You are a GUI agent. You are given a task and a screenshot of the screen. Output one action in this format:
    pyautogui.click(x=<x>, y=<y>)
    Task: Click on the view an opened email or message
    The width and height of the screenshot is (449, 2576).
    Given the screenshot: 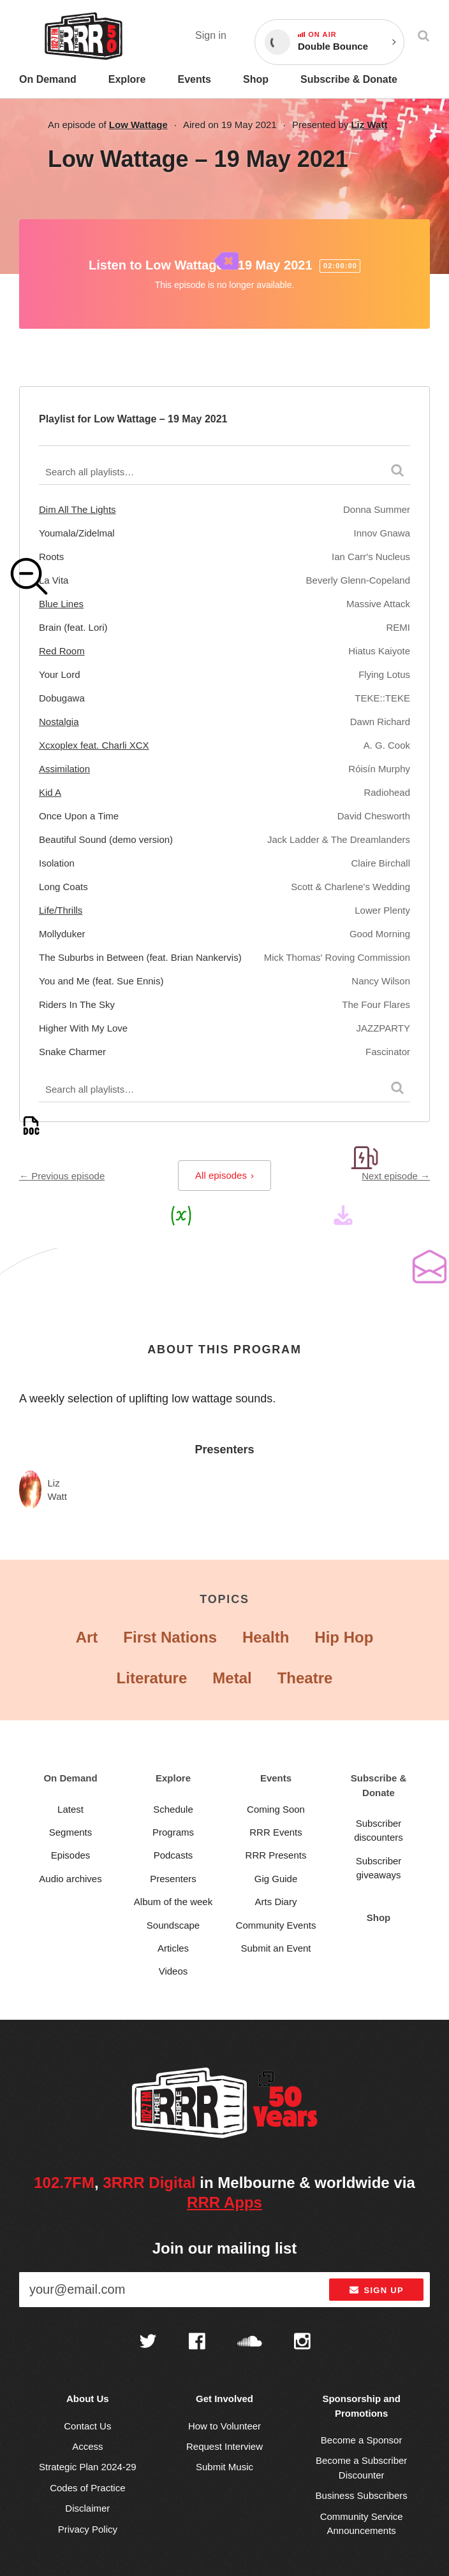 What is the action you would take?
    pyautogui.click(x=429, y=1266)
    